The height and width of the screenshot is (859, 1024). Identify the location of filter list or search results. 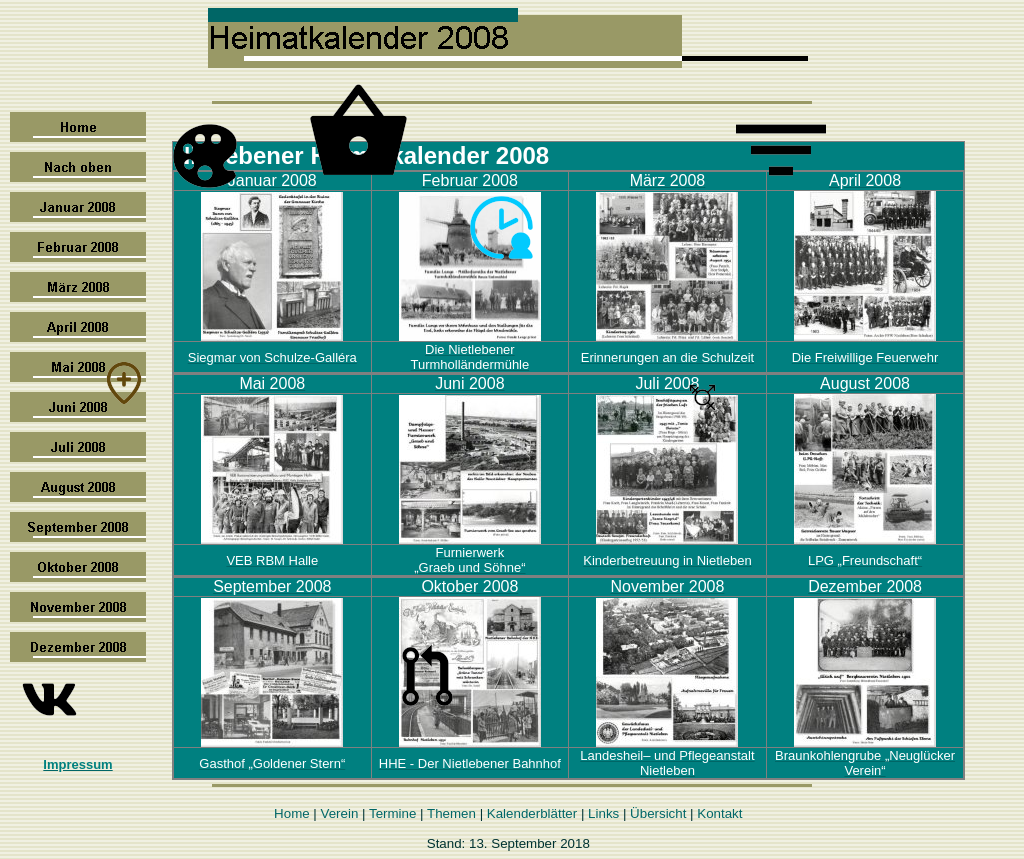
(781, 150).